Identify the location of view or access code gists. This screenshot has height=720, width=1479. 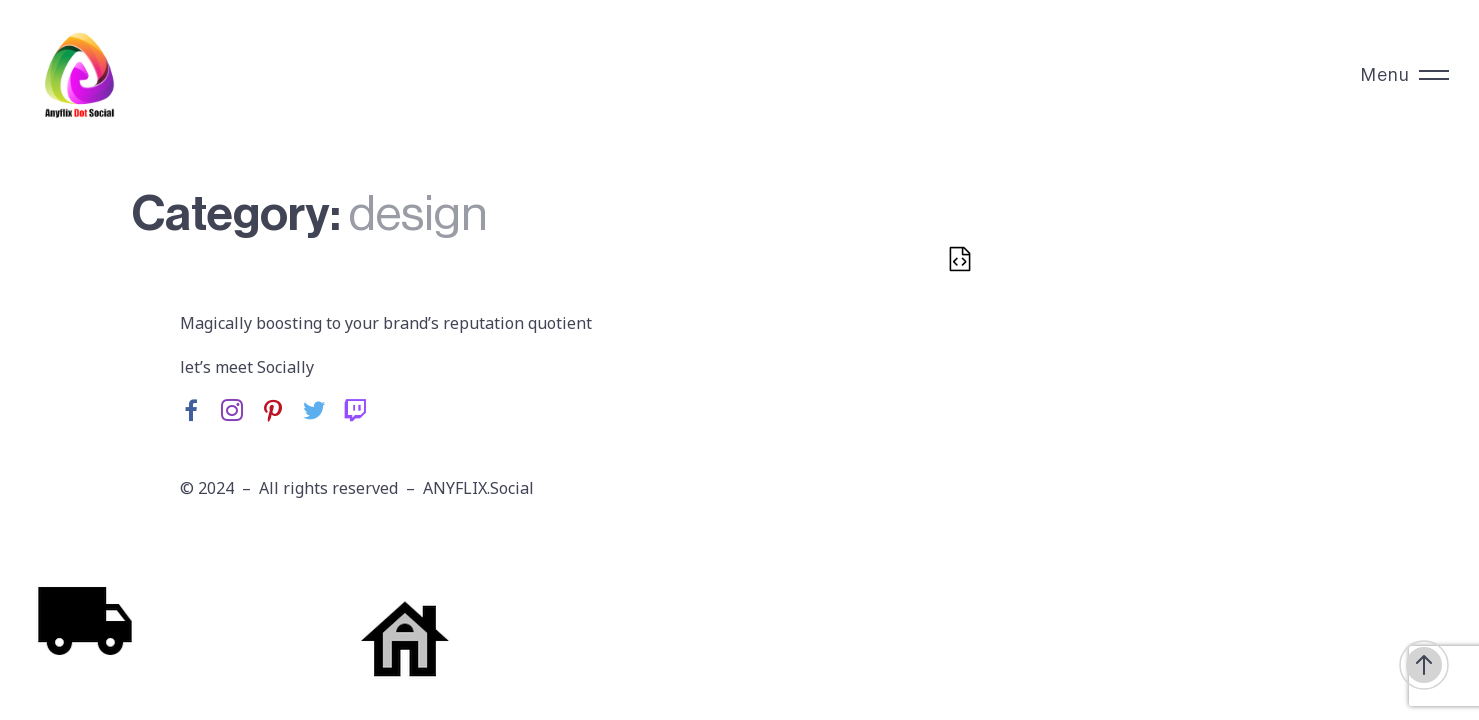
(960, 259).